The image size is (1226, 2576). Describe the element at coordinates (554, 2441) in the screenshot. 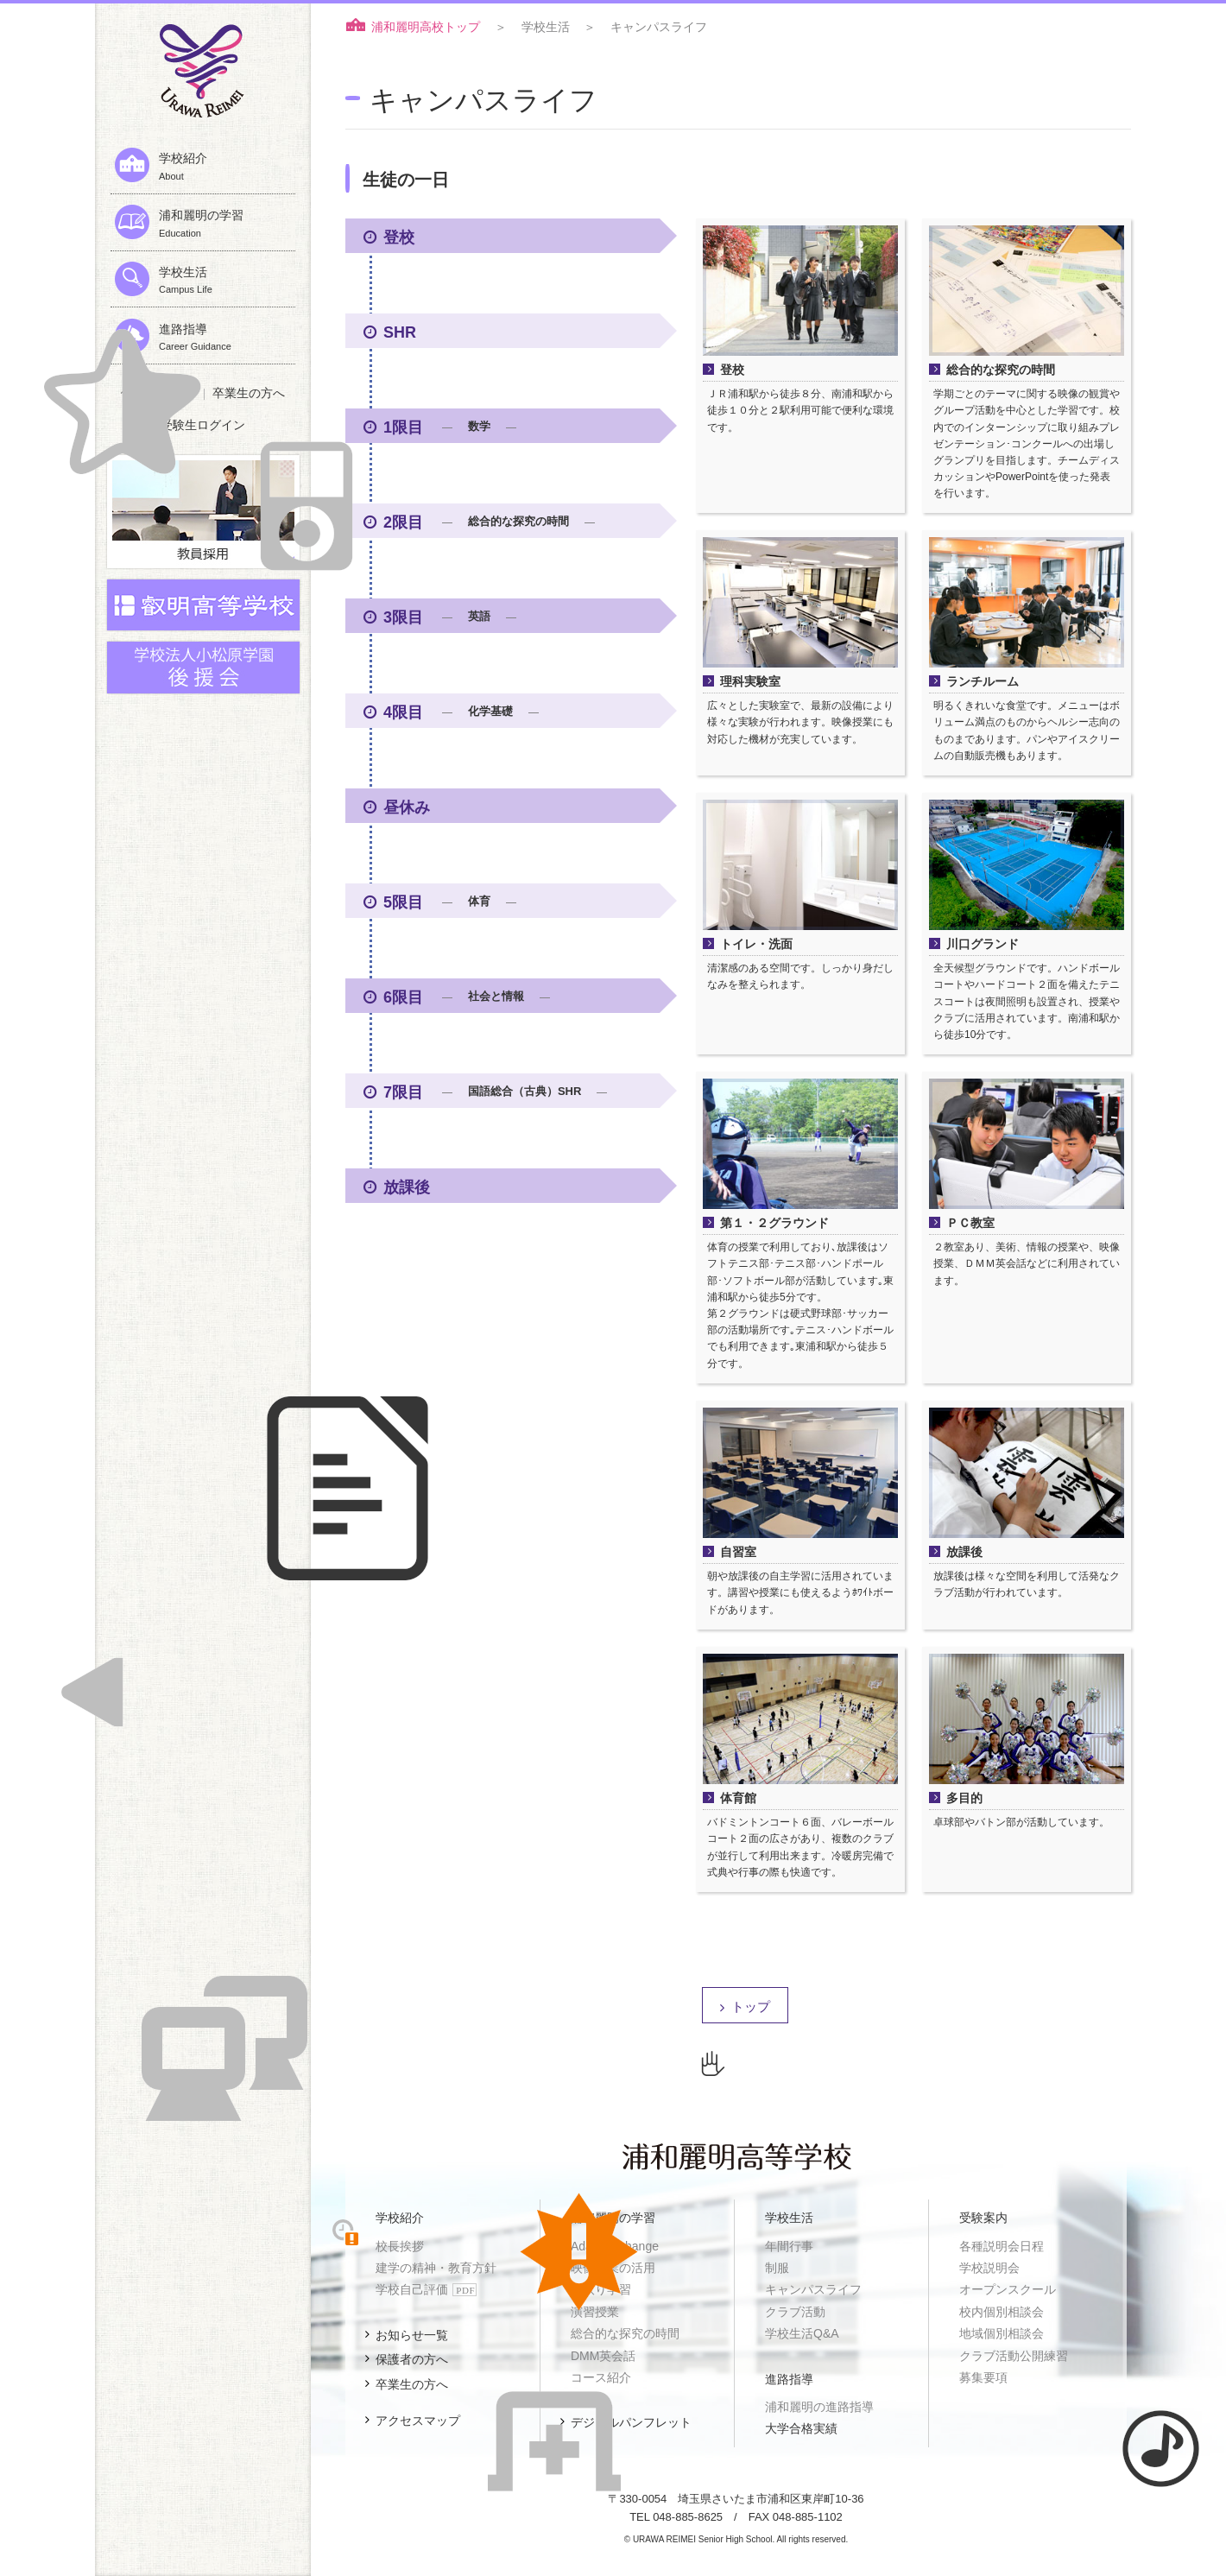

I see `open a new browser tab` at that location.